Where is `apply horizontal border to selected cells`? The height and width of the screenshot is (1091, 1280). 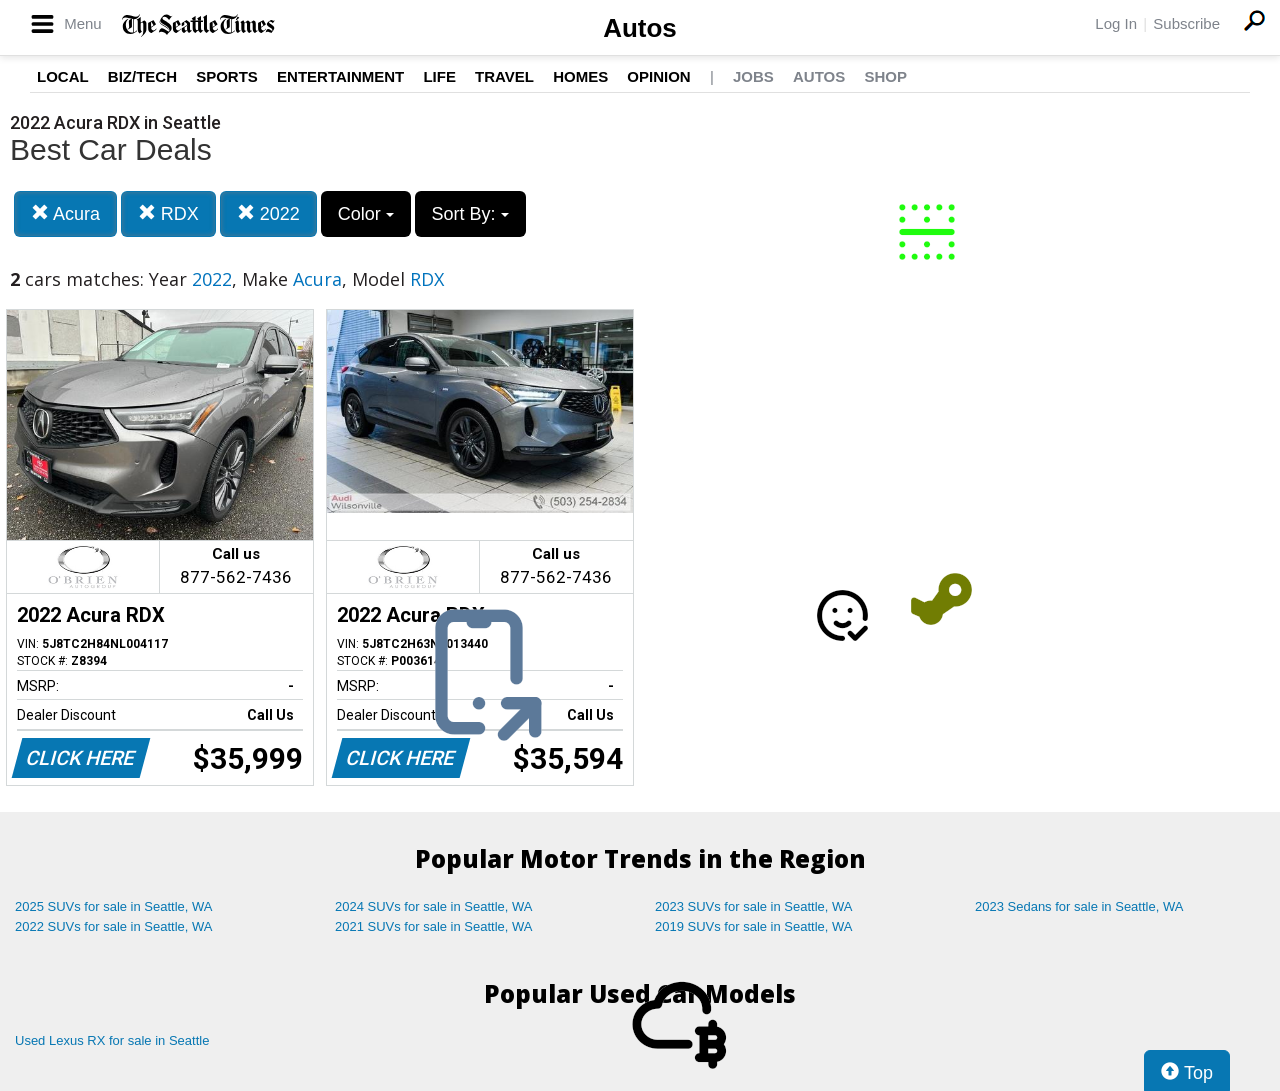
apply horizontal border to selected cells is located at coordinates (927, 232).